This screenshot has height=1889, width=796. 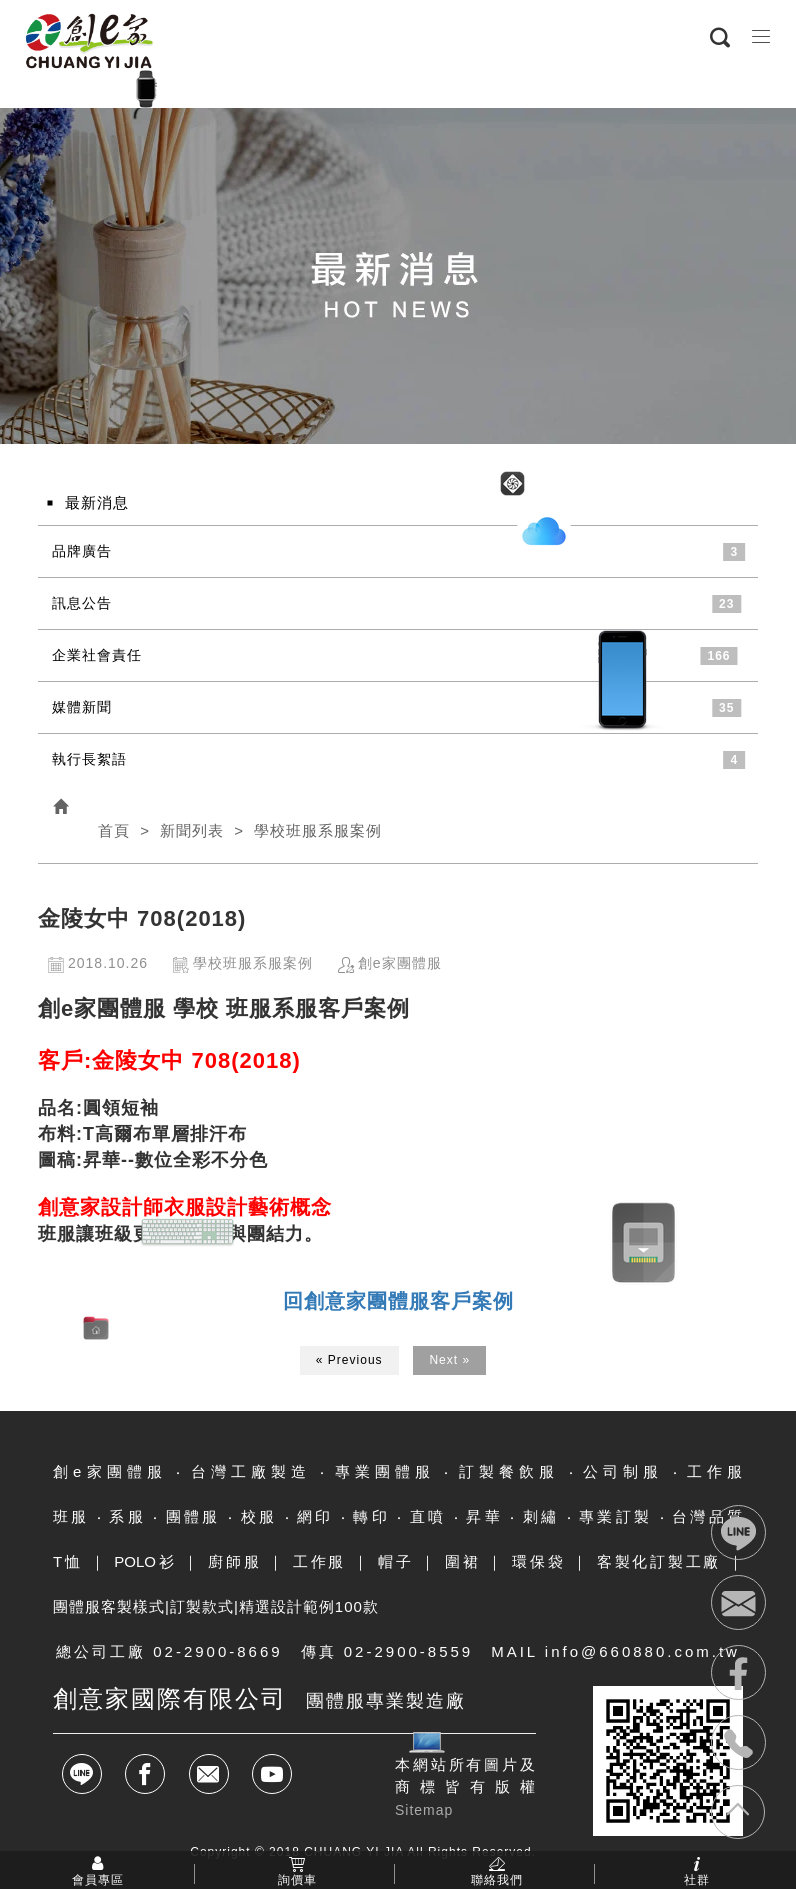 I want to click on apple watch device icon, so click(x=146, y=89).